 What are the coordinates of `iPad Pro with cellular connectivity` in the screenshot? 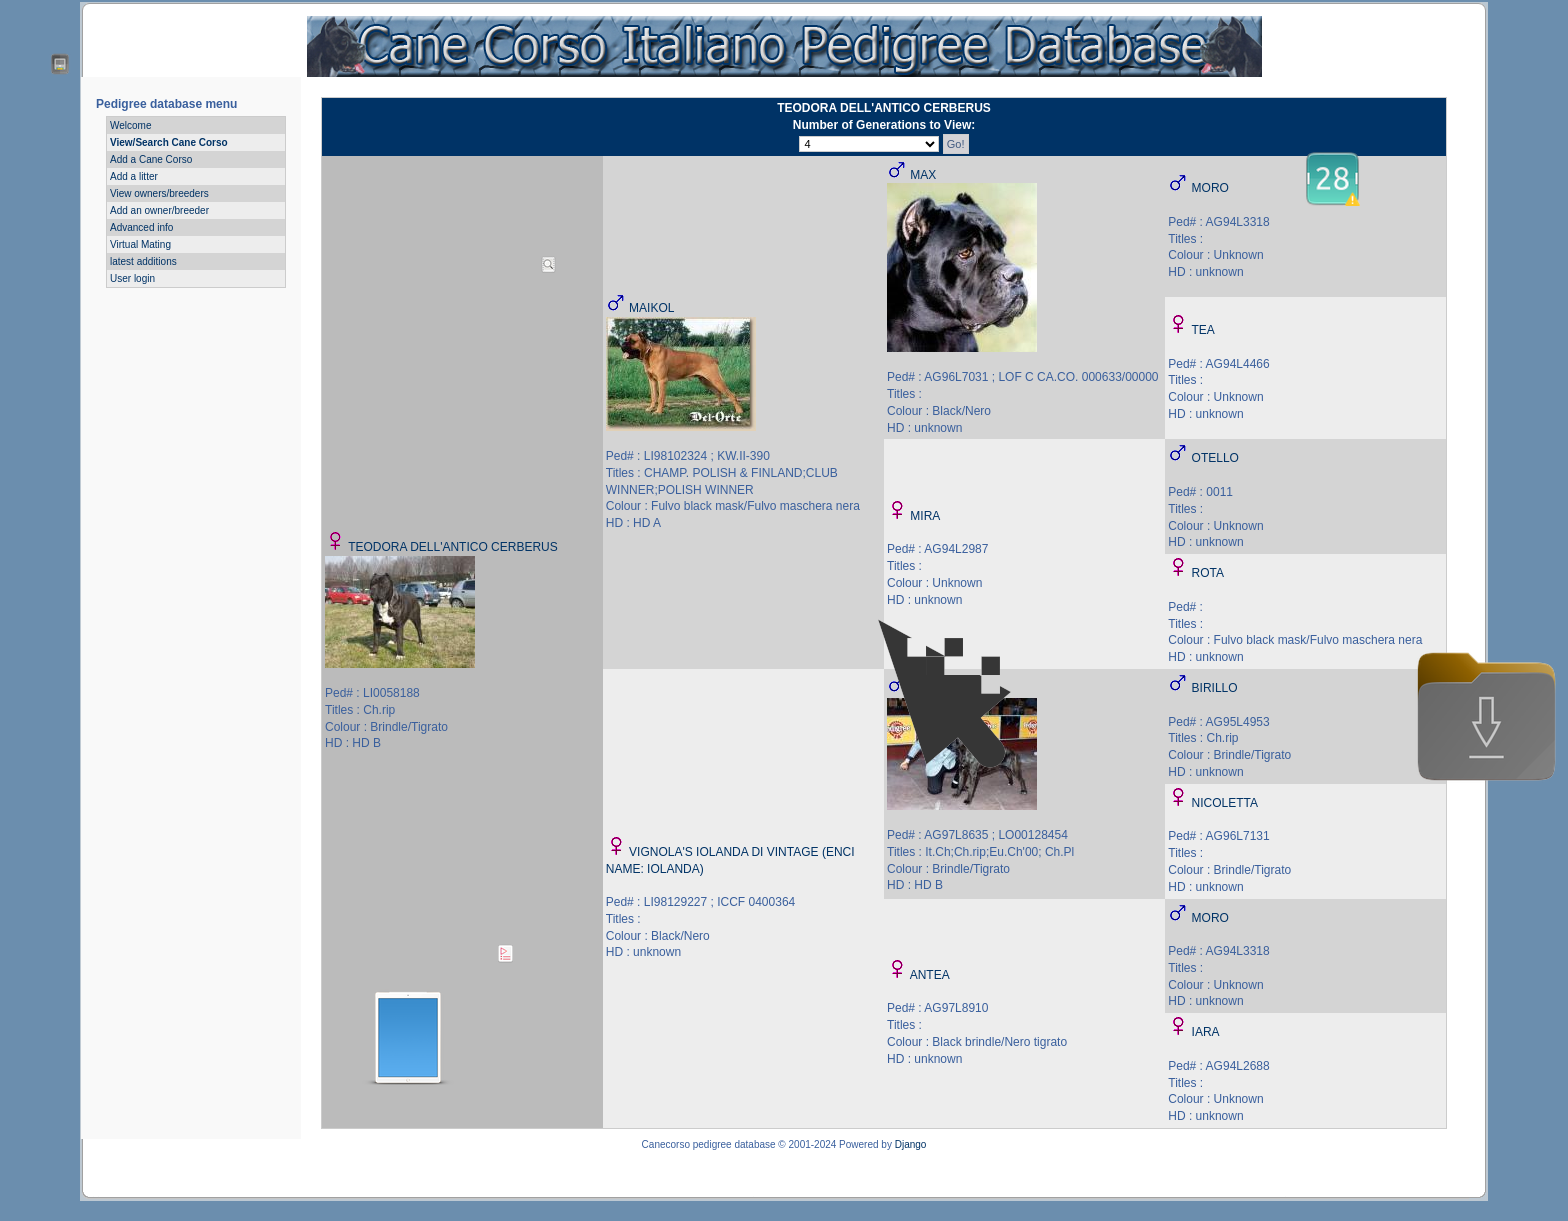 It's located at (408, 1038).